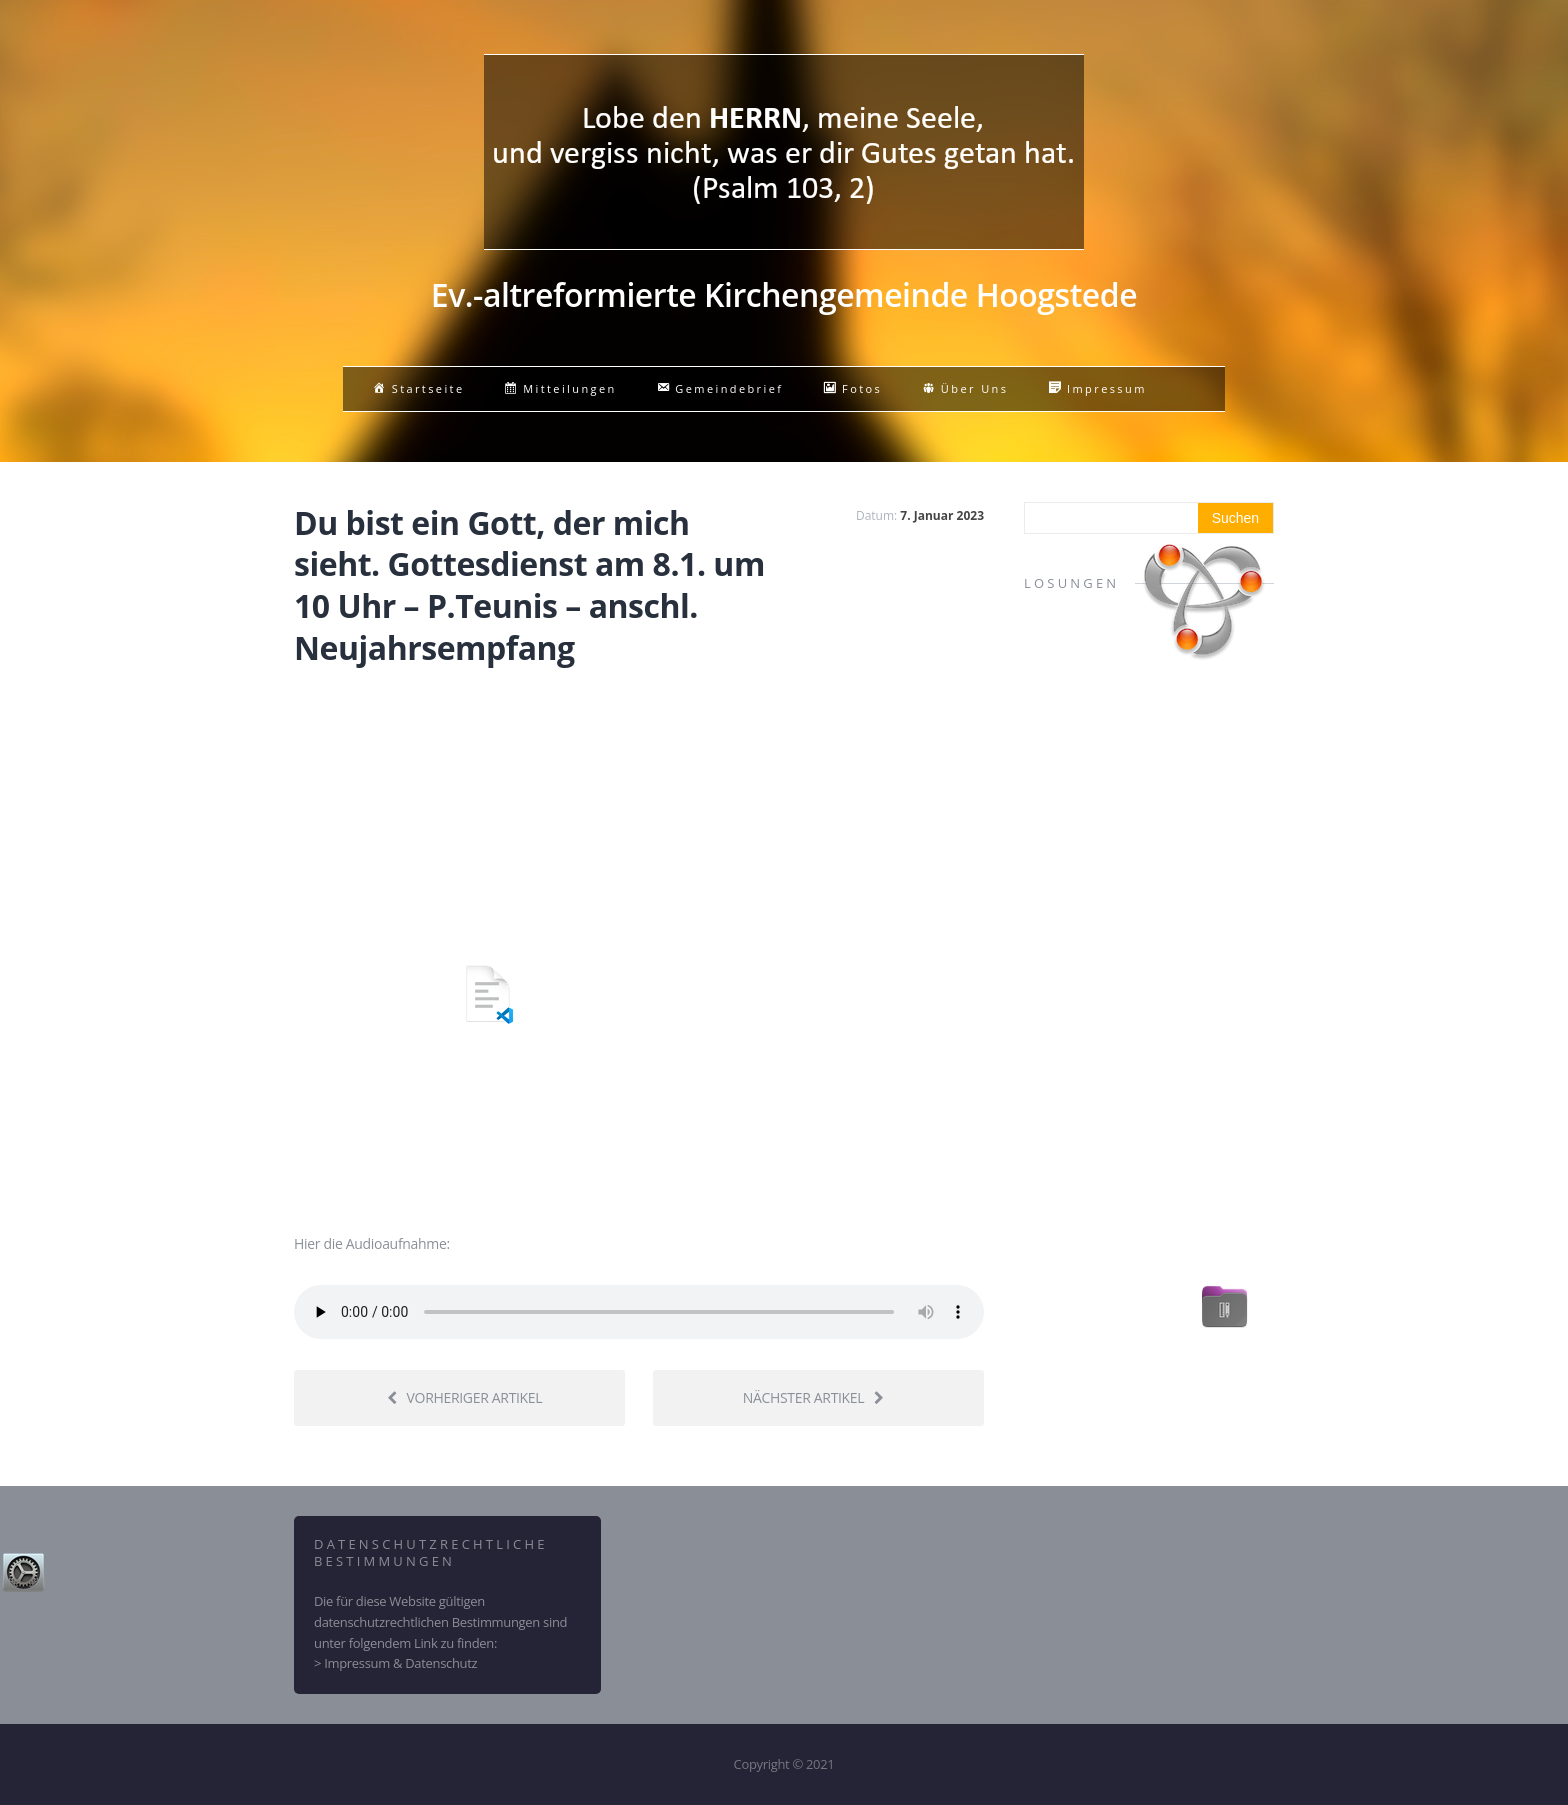 Image resolution: width=1568 pixels, height=1805 pixels. Describe the element at coordinates (23, 1572) in the screenshot. I see `access advertising and privacy settings` at that location.